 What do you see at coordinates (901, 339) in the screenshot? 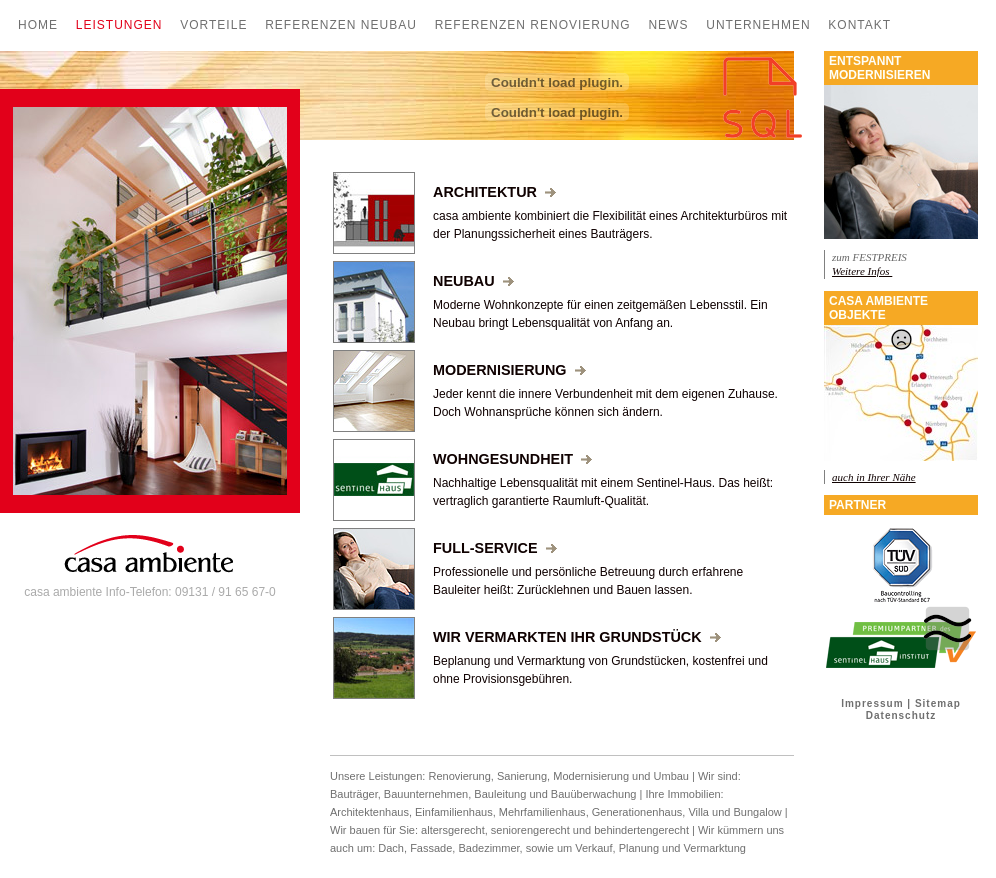
I see `indicate negative feedback or dissatisfaction` at bounding box center [901, 339].